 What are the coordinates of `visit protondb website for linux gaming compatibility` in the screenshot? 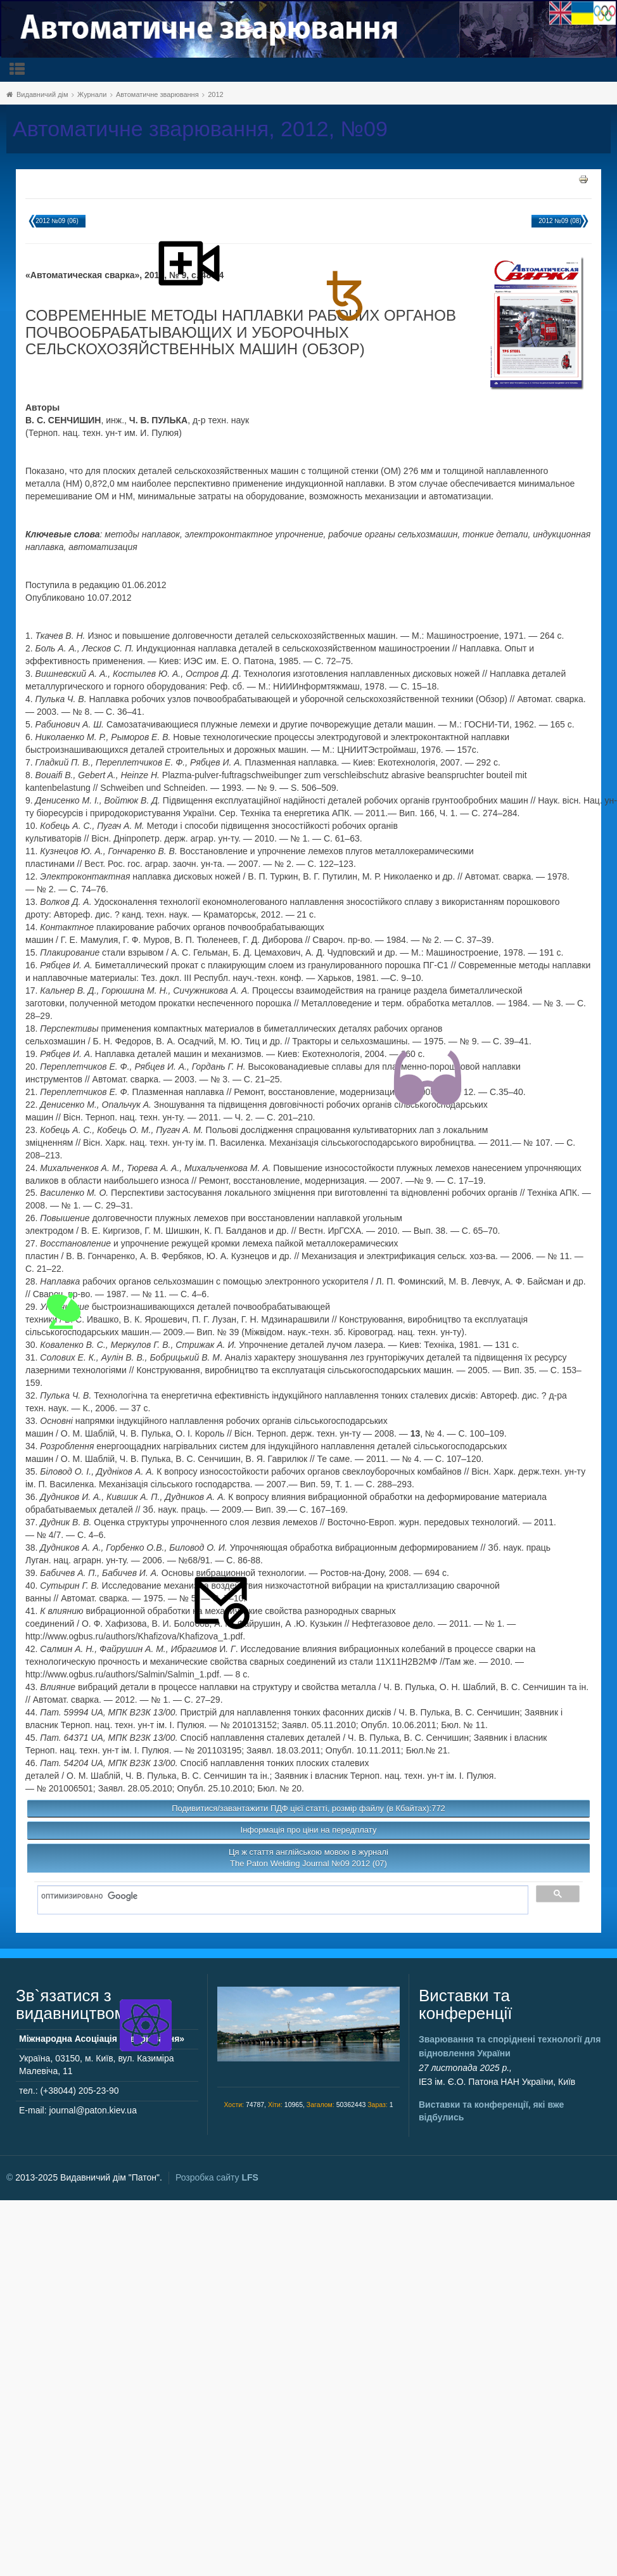 It's located at (146, 2025).